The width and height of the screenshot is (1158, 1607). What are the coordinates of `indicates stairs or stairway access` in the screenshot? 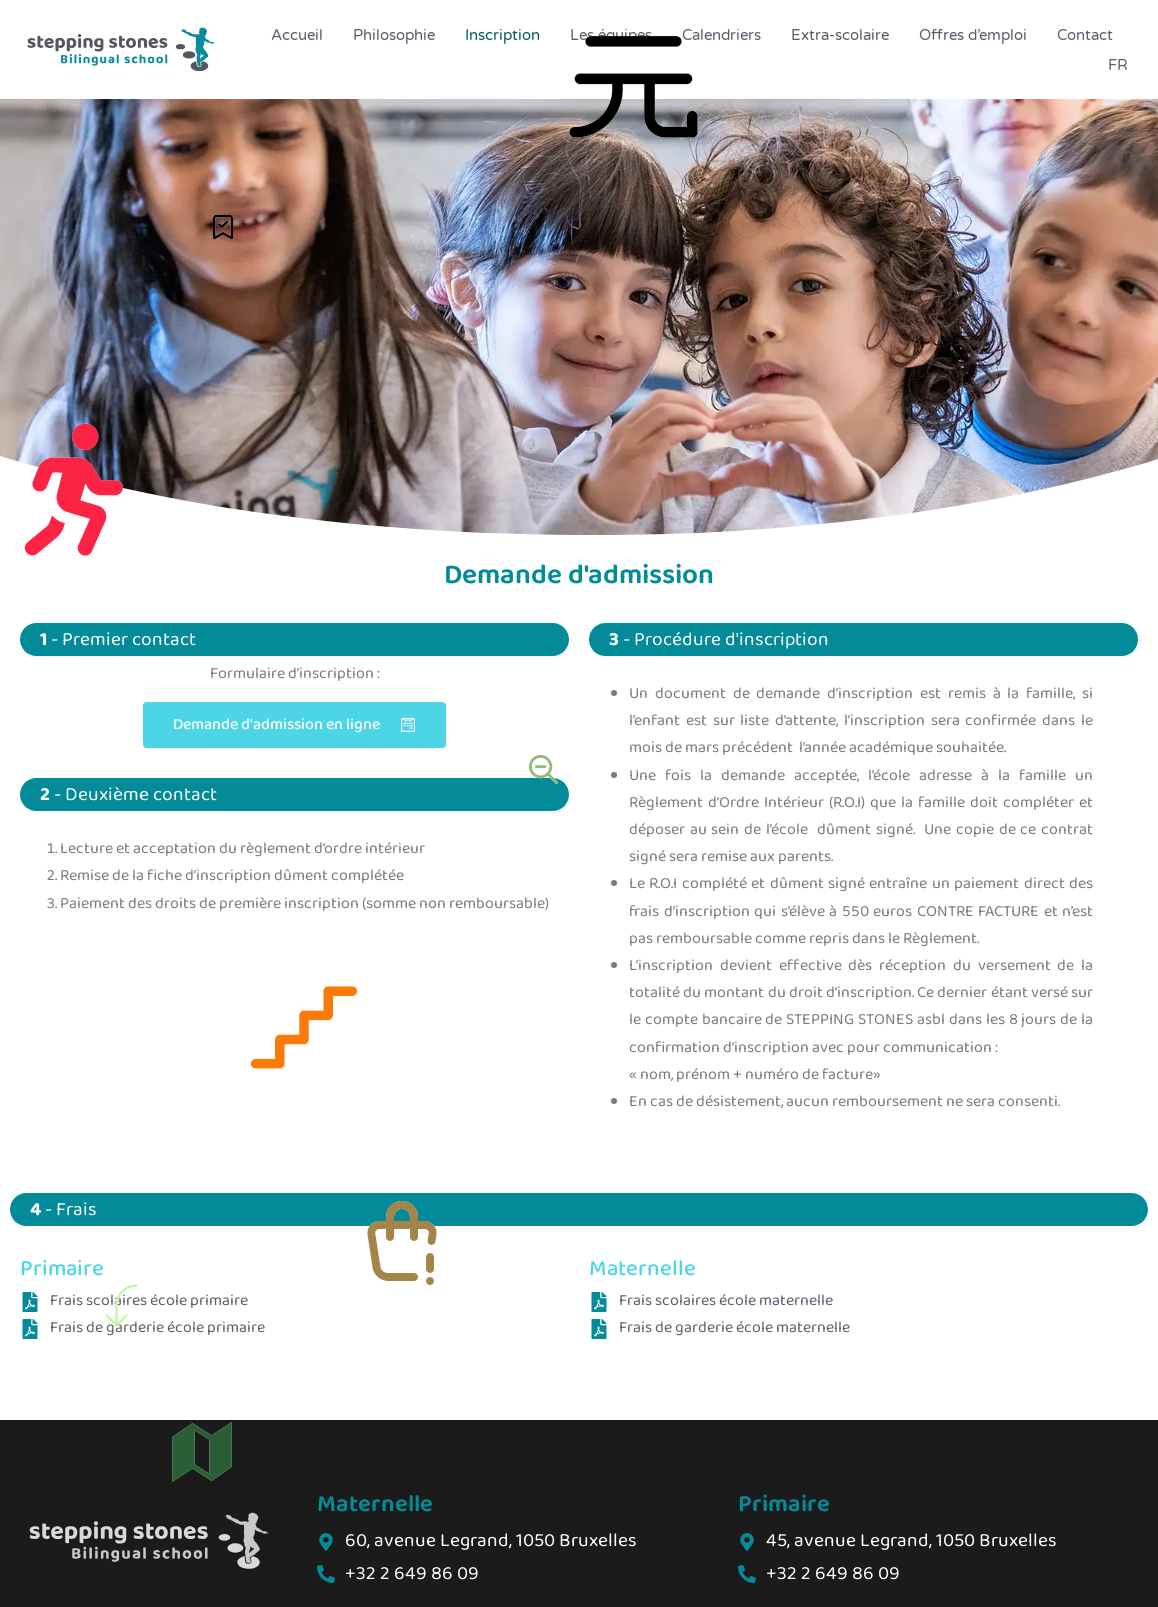 It's located at (304, 1025).